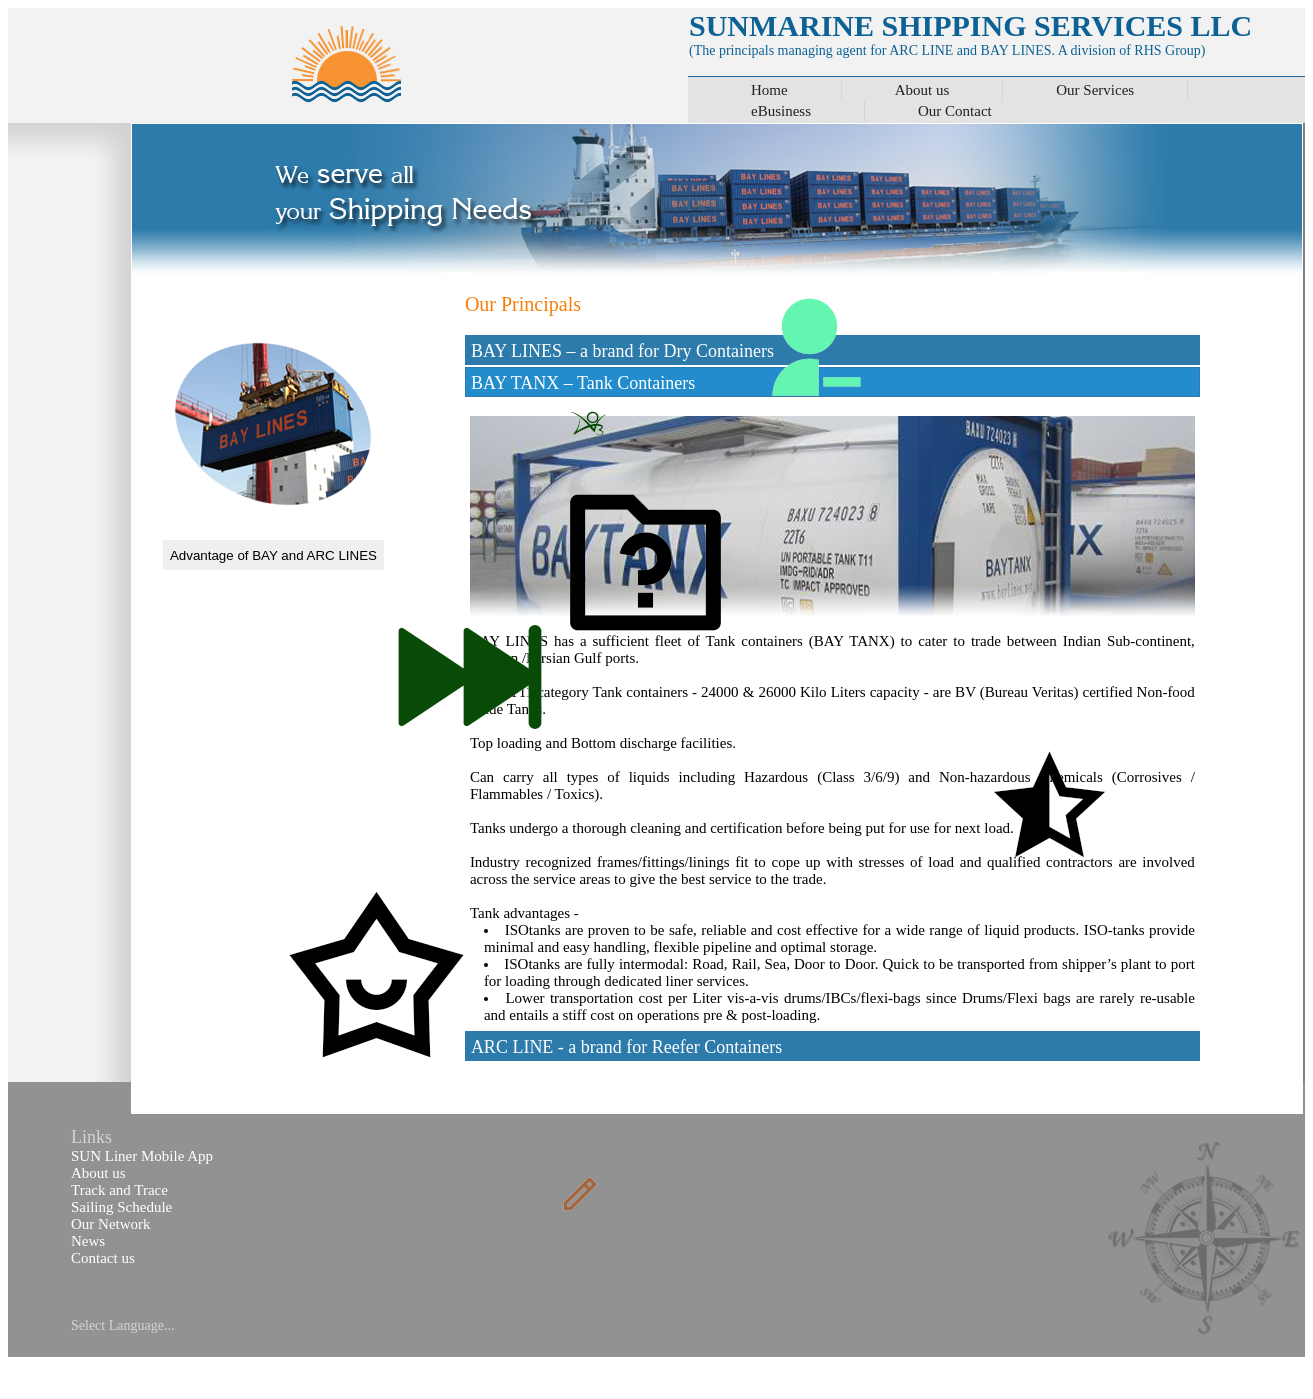 Image resolution: width=1313 pixels, height=1399 pixels. I want to click on edit content or text, so click(580, 1194).